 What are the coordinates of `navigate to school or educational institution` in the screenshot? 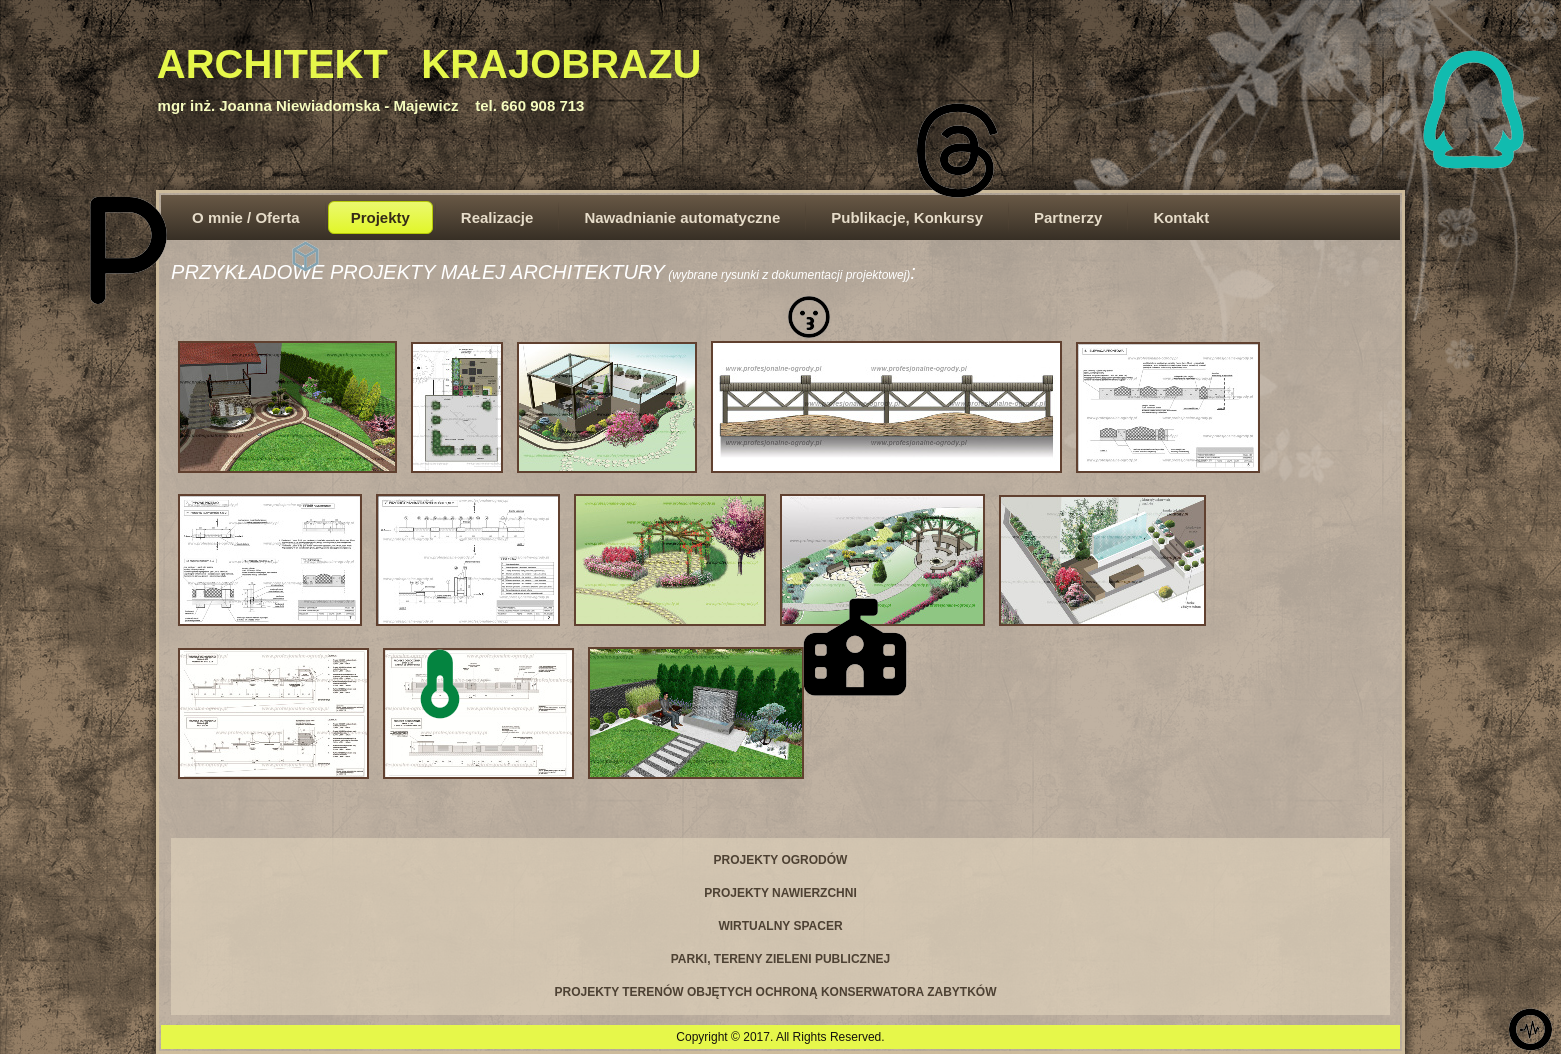 It's located at (855, 650).